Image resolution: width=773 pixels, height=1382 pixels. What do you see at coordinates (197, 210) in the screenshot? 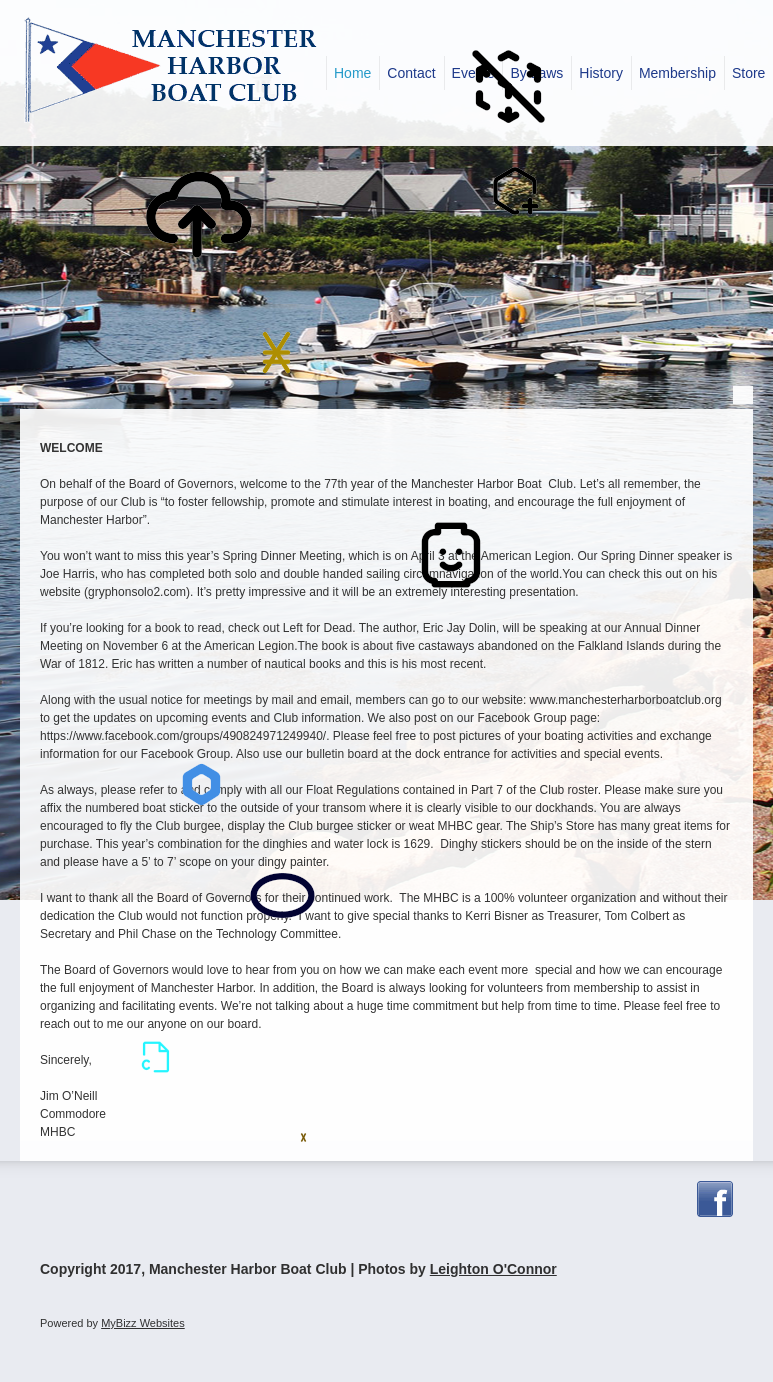
I see `upload file to cloud storage` at bounding box center [197, 210].